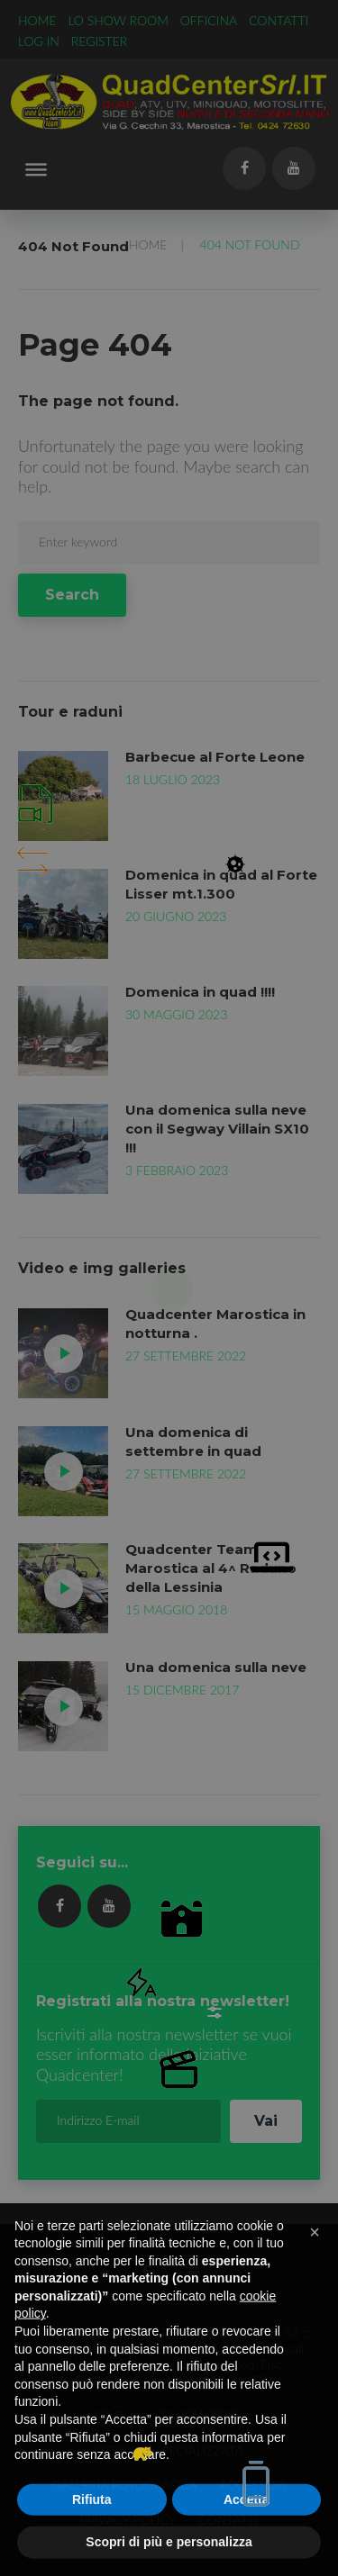 This screenshot has width=338, height=2576. I want to click on open a video file, so click(36, 804).